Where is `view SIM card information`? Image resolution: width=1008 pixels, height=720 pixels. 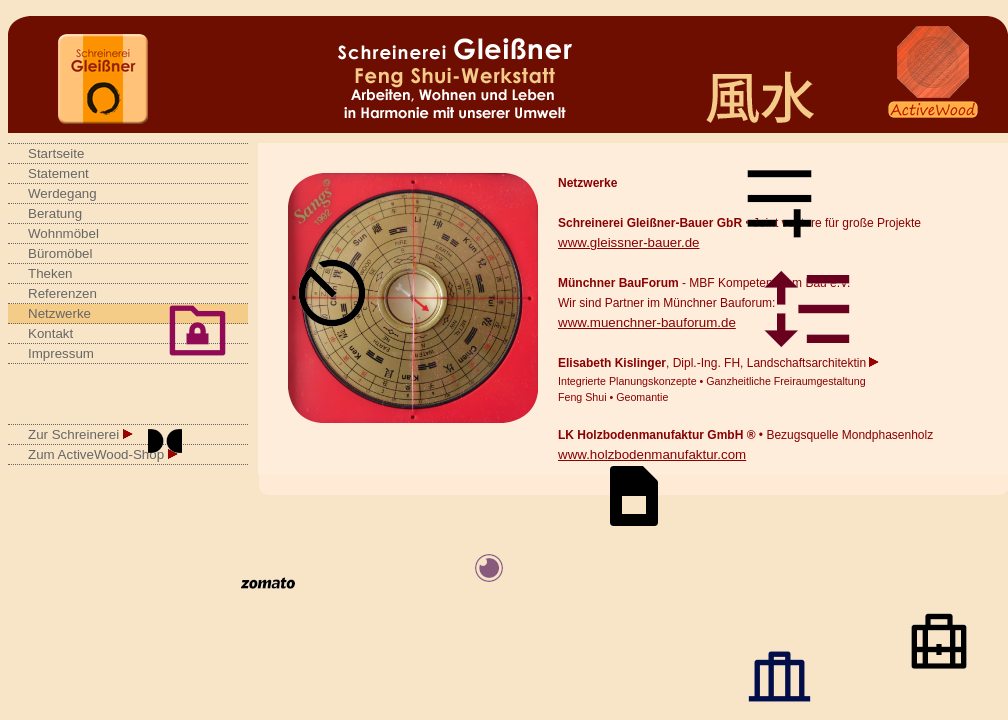
view SIM card information is located at coordinates (634, 496).